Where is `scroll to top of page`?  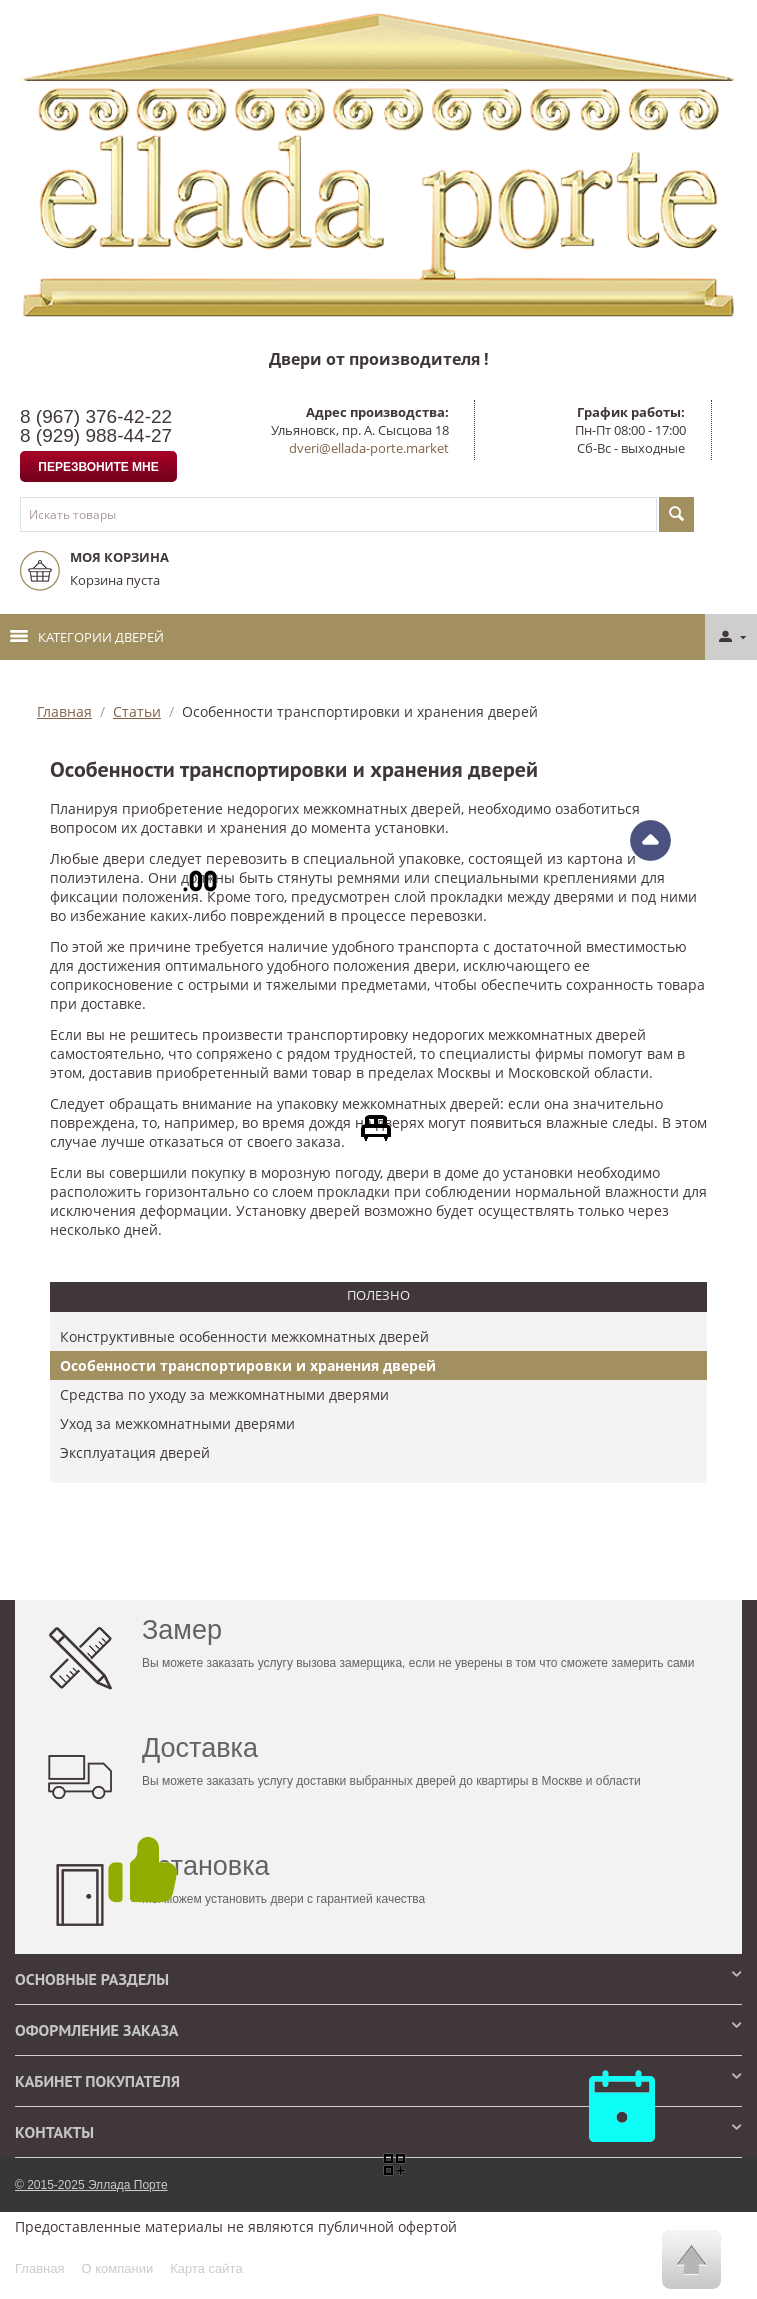
scroll to top of page is located at coordinates (650, 840).